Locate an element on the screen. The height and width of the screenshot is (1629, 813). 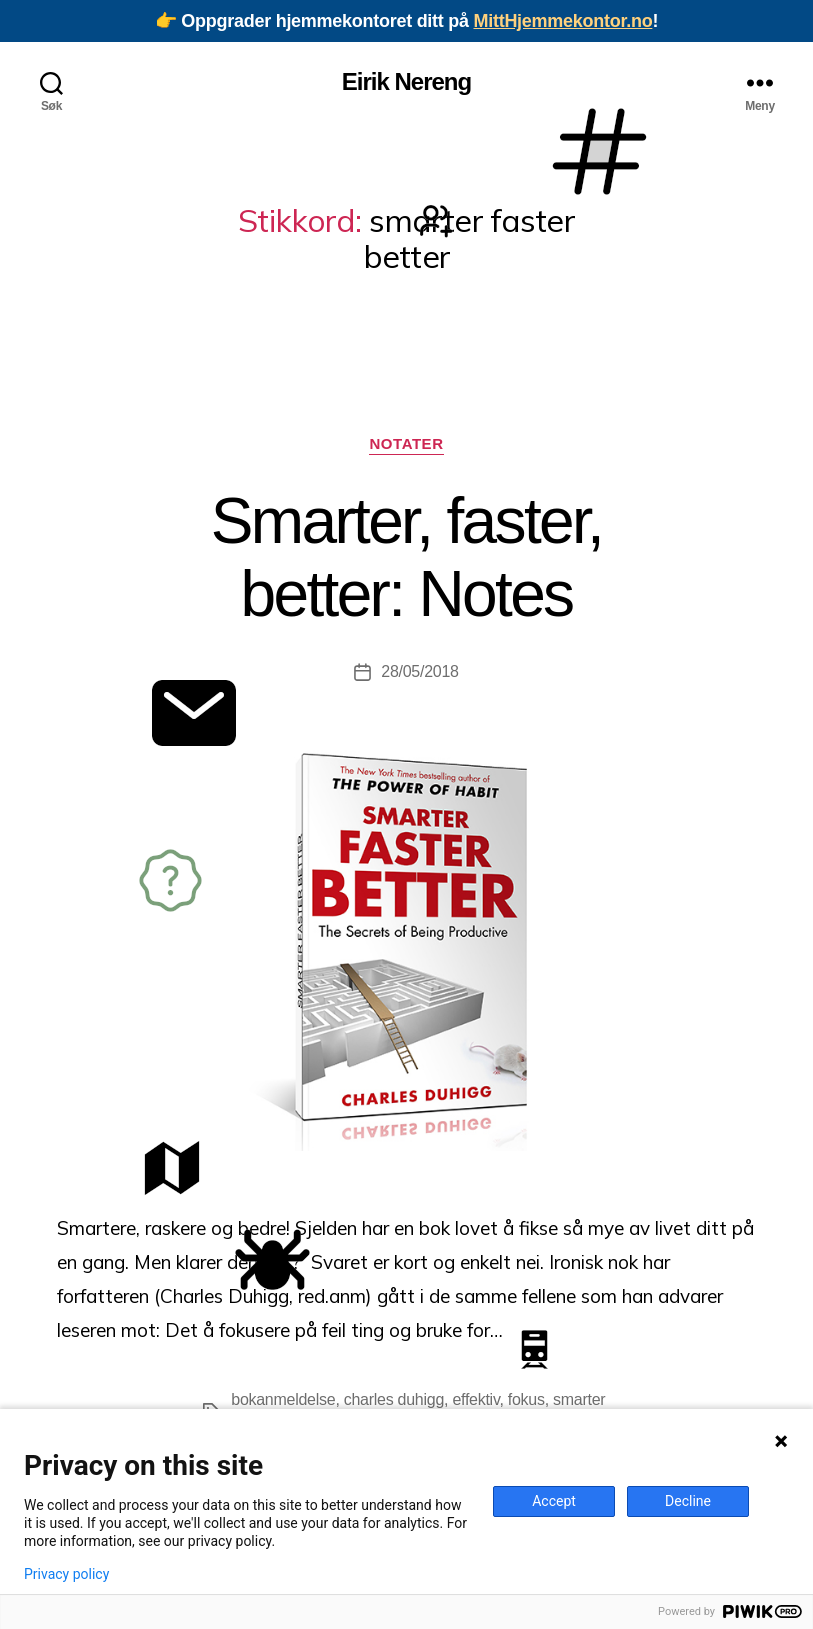
add a new team member is located at coordinates (435, 220).